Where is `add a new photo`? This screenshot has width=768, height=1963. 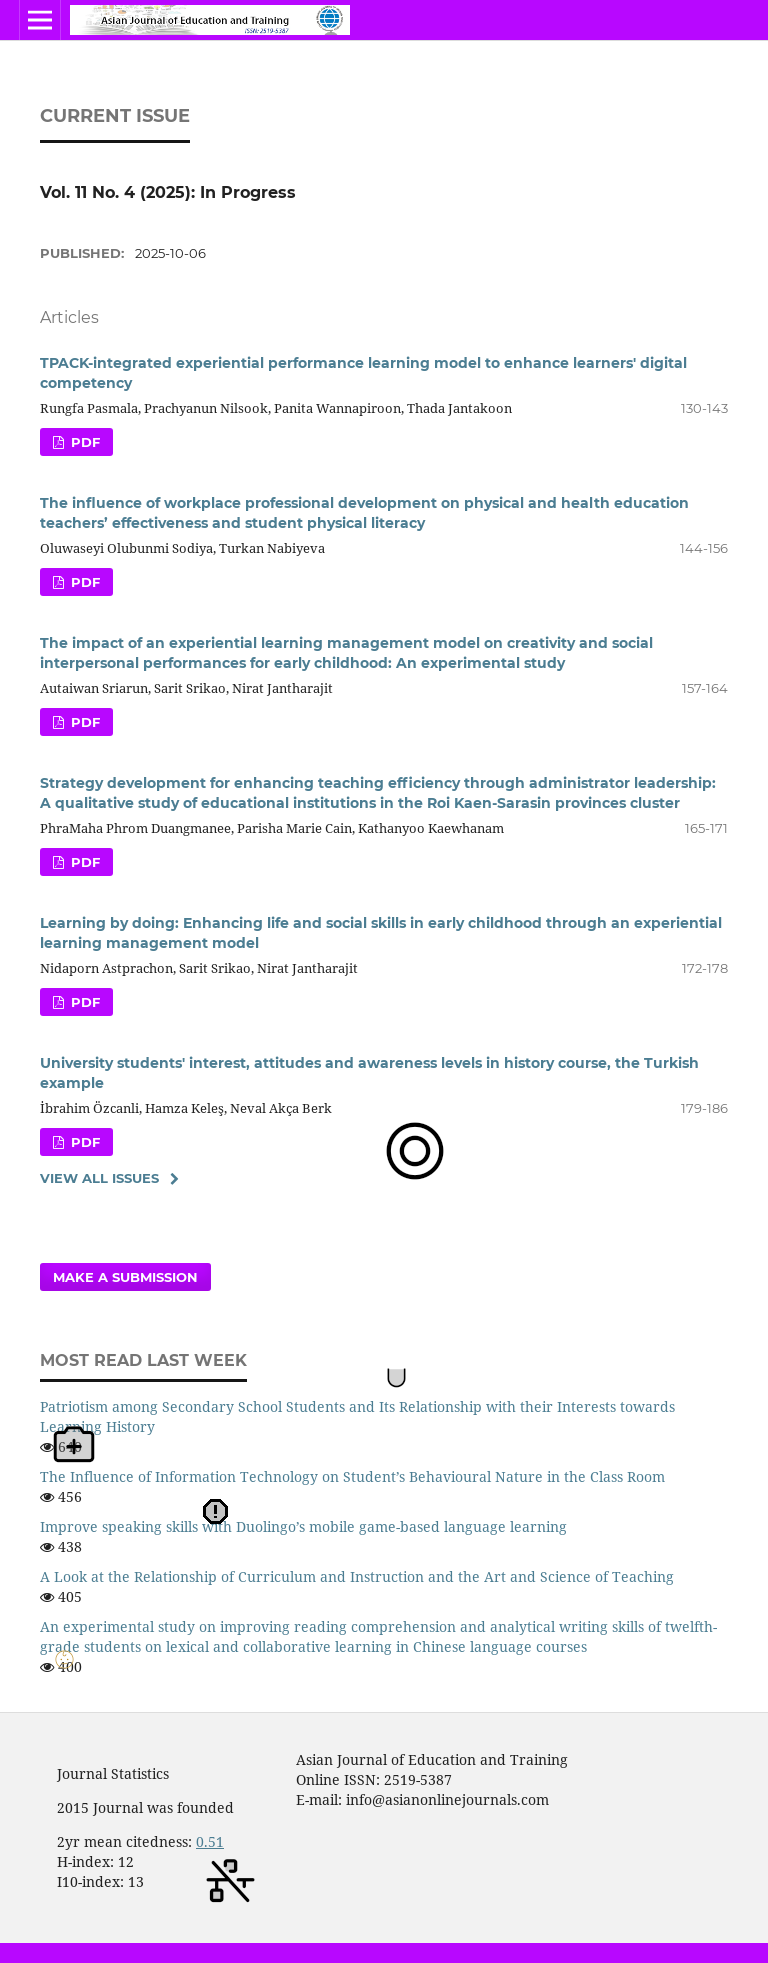
add a new photo is located at coordinates (74, 1445).